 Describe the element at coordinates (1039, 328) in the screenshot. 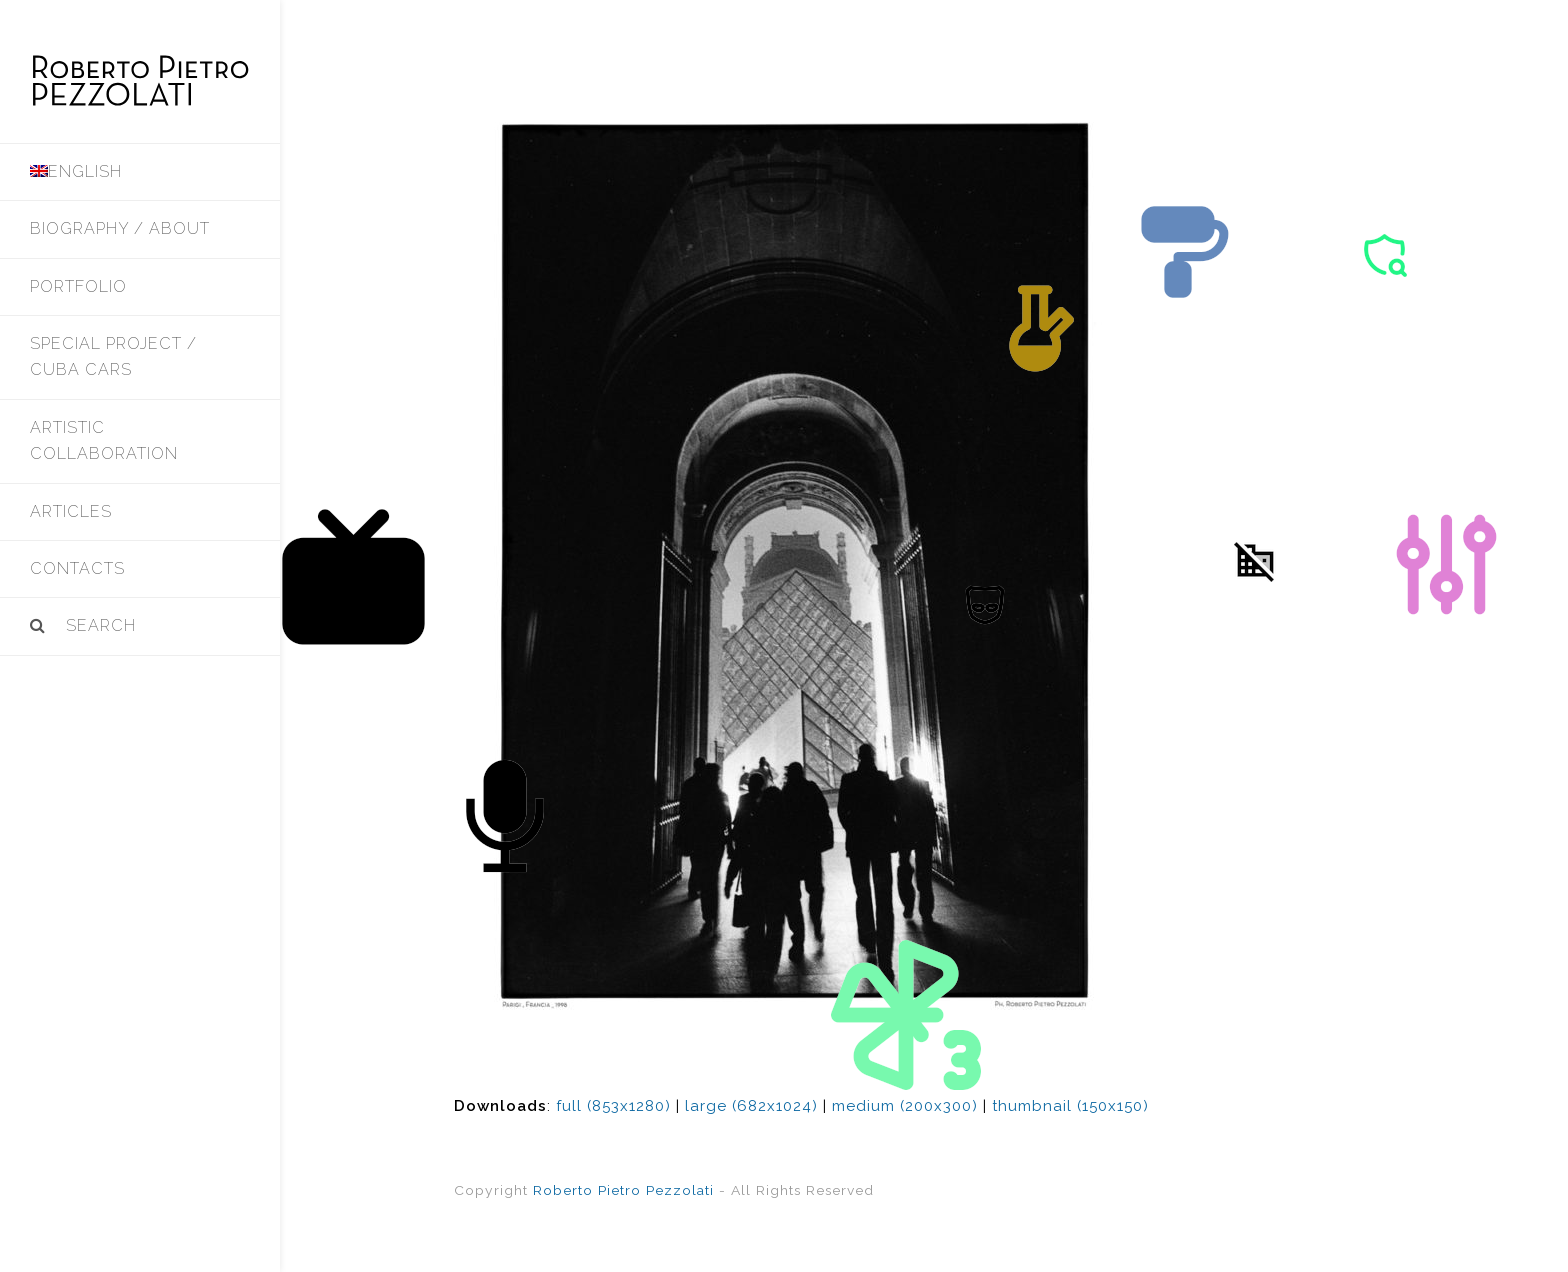

I see `access smoking or cannabis-related content` at that location.